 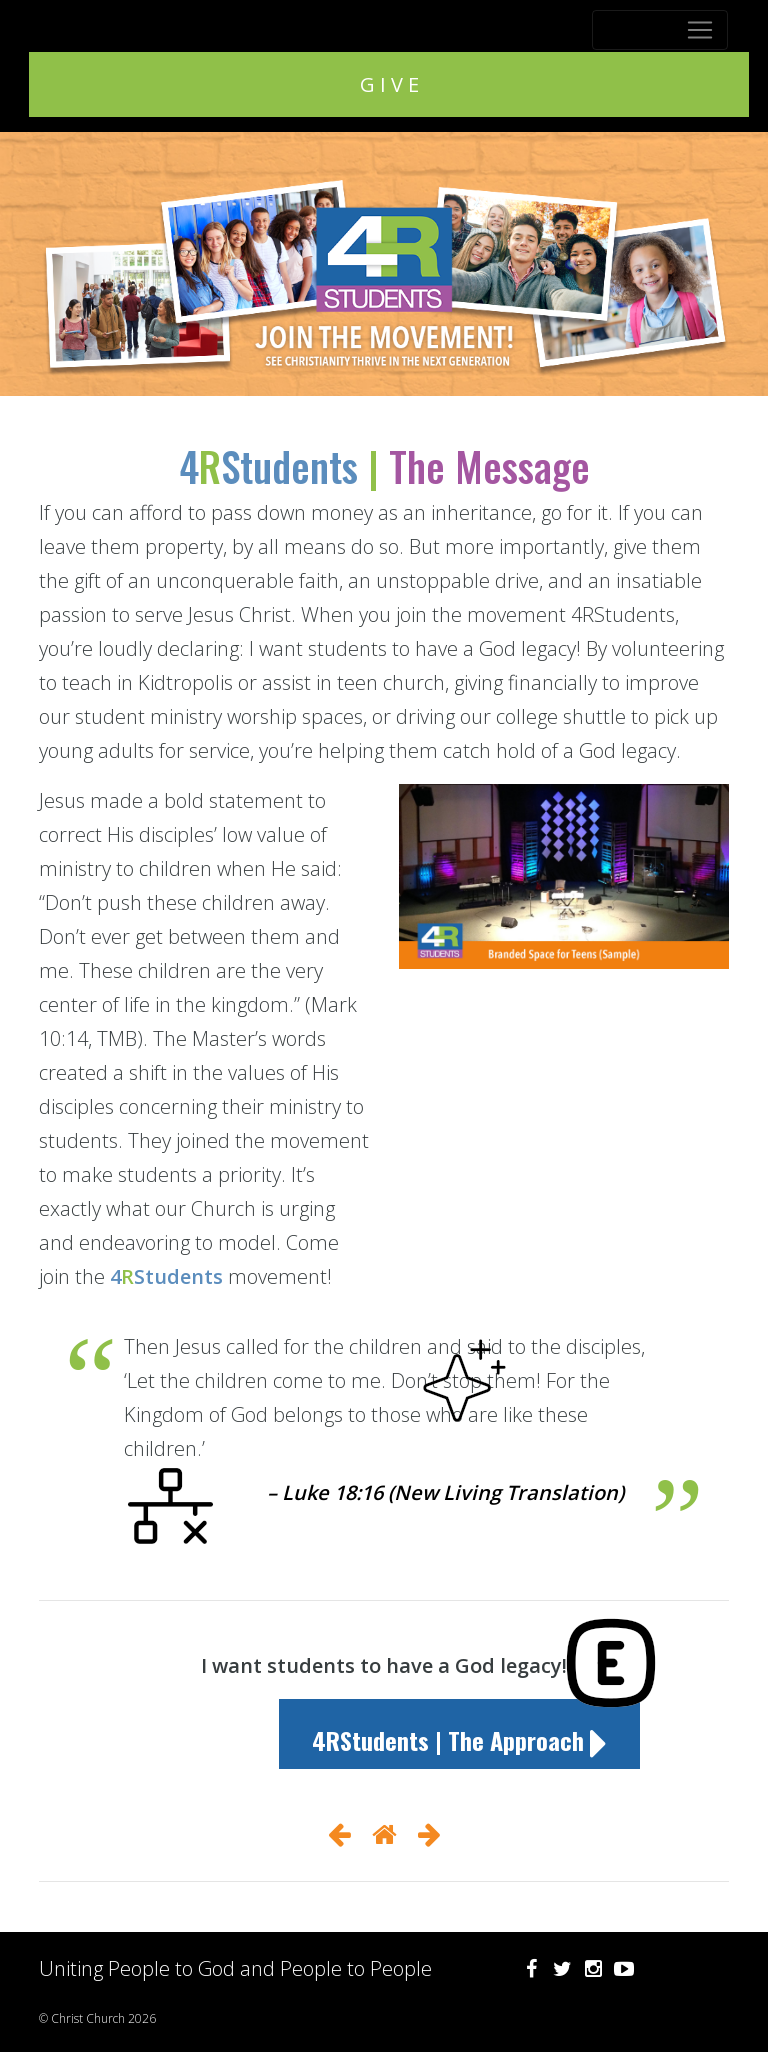 I want to click on network connection unavailable or disconnected, so click(x=170, y=1507).